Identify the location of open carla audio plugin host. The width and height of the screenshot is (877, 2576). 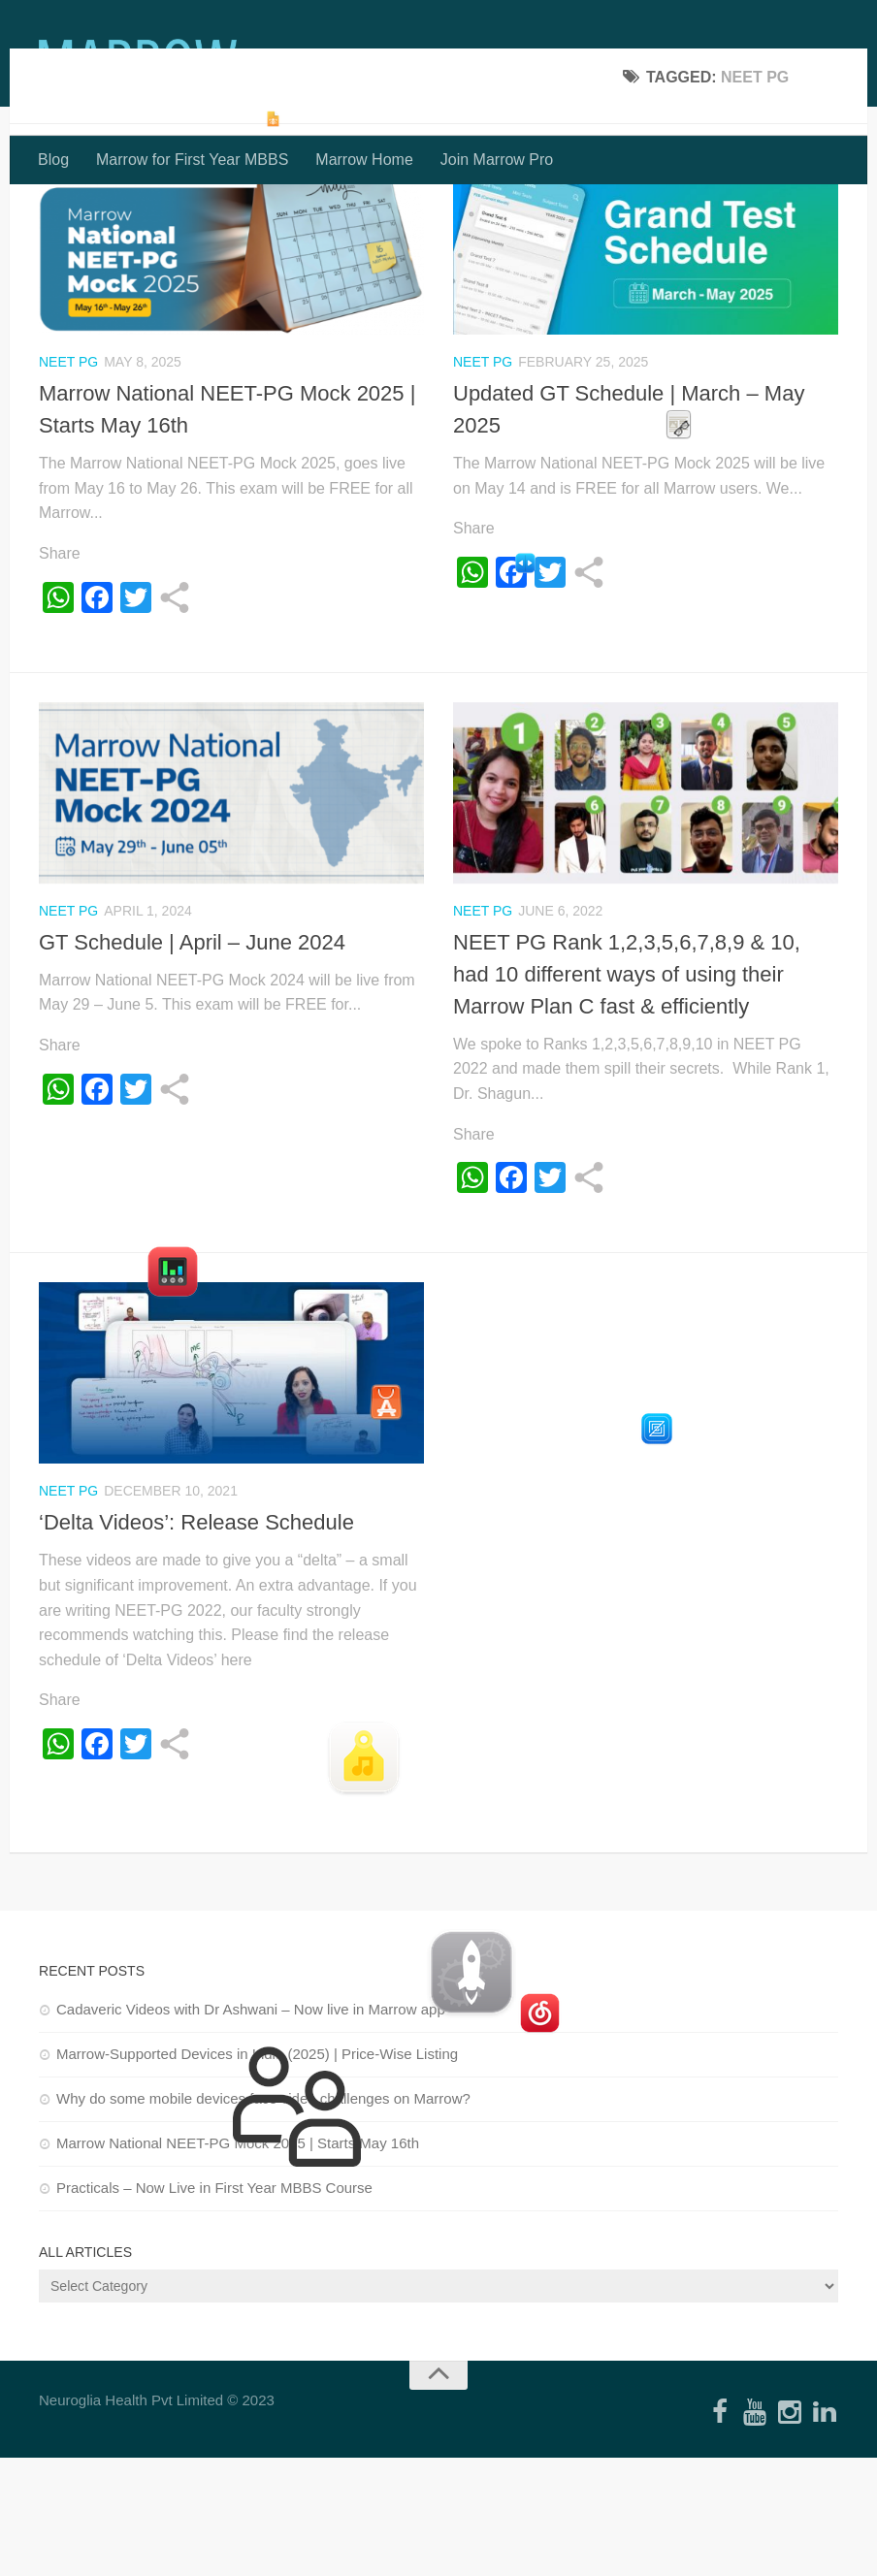
(173, 1272).